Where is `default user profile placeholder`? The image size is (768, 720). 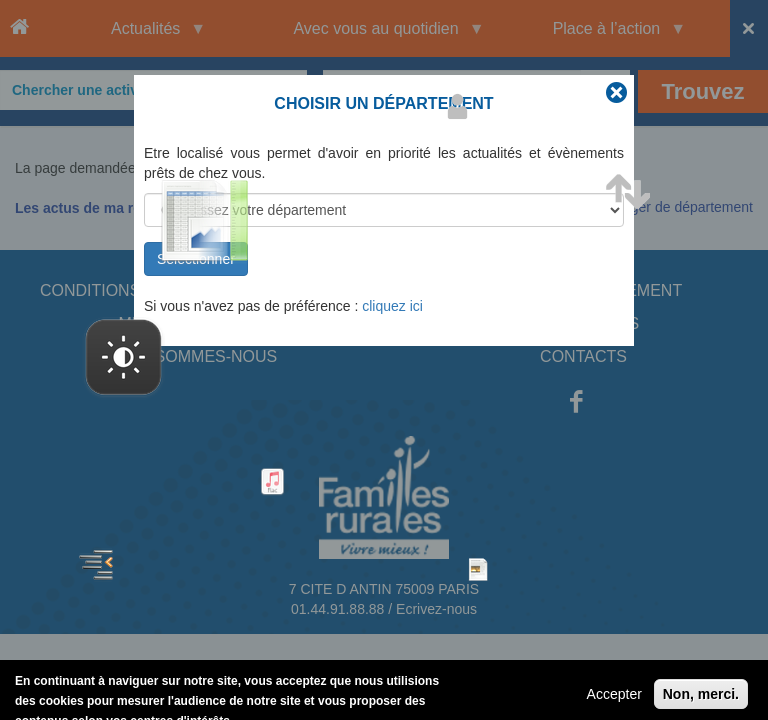 default user profile placeholder is located at coordinates (457, 105).